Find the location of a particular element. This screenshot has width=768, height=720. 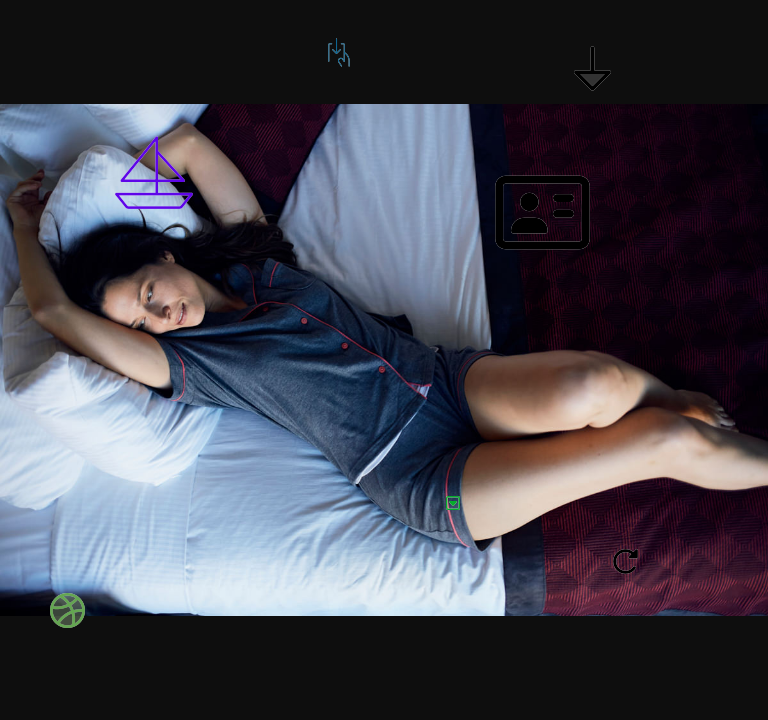

access sailing or boating features is located at coordinates (154, 178).